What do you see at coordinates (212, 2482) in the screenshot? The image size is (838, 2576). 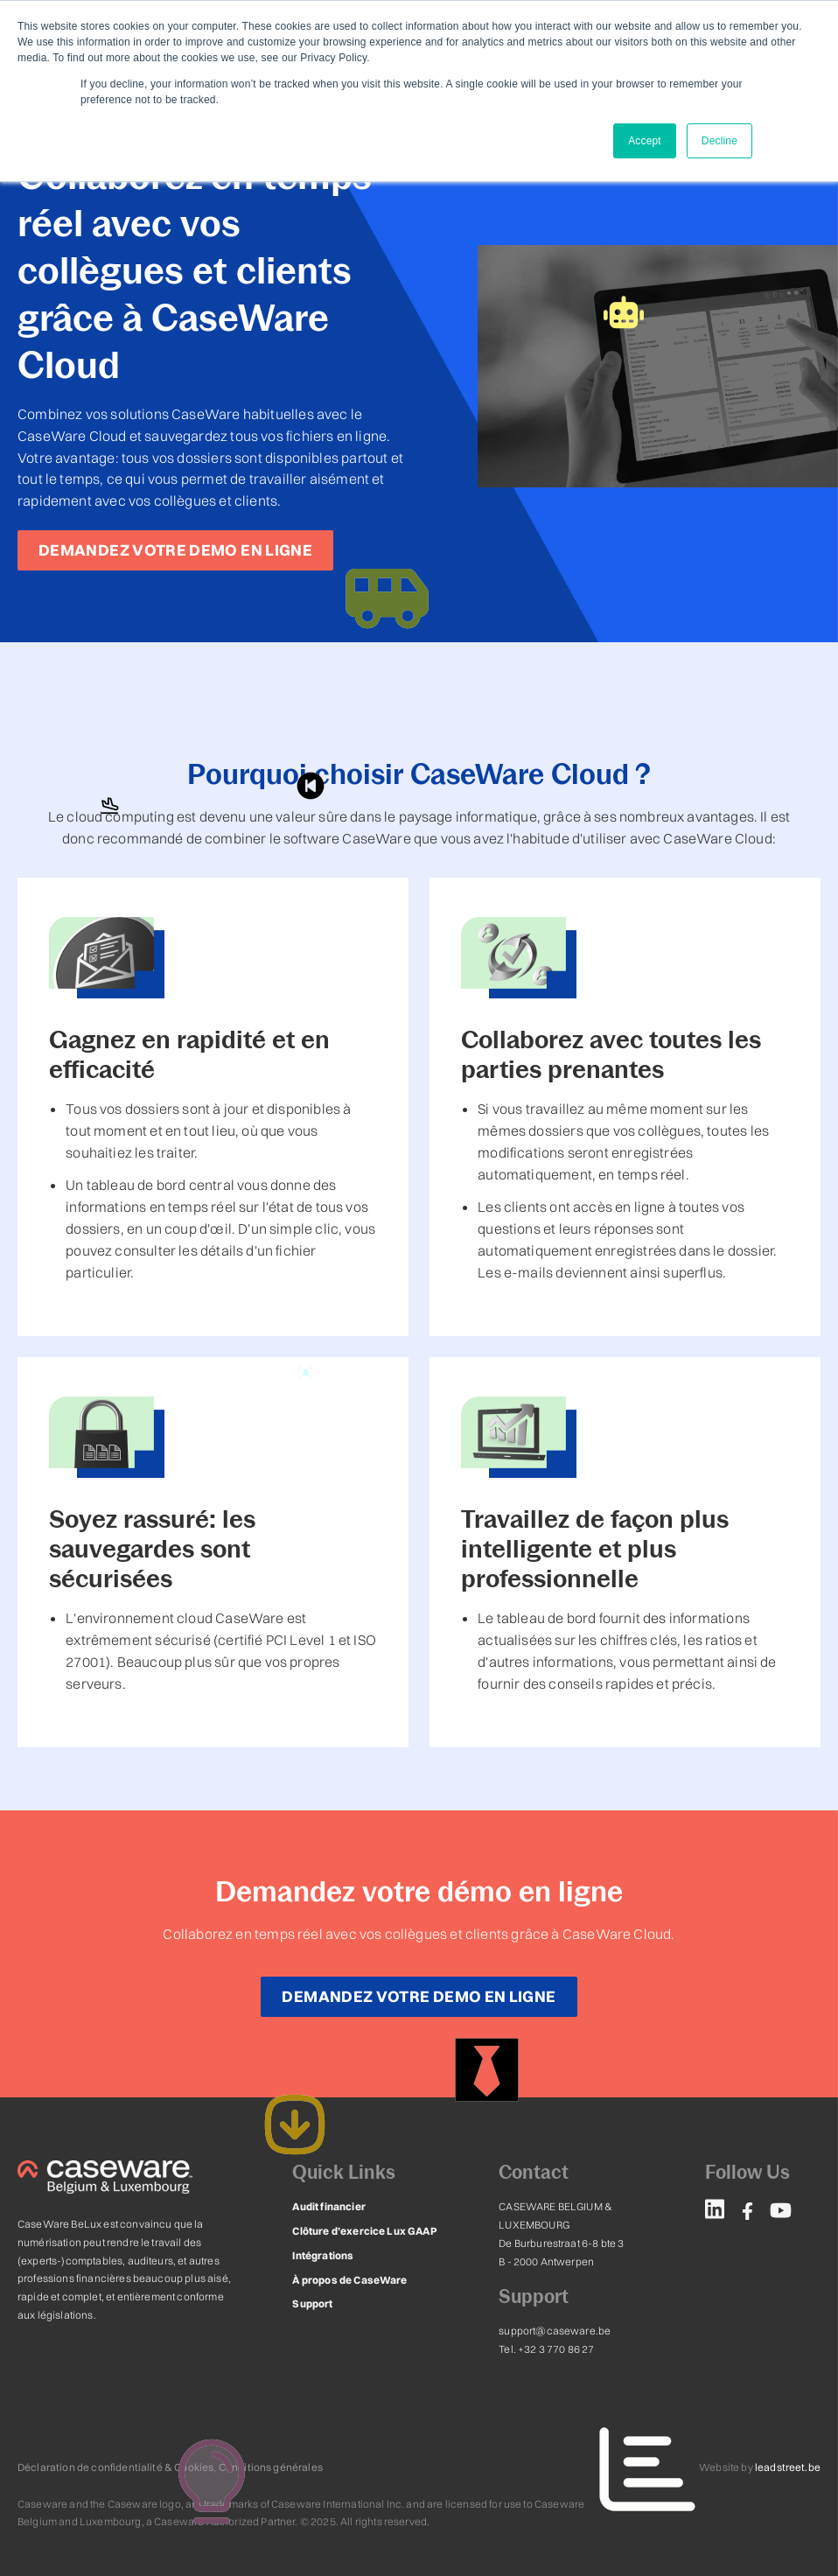 I see `access tips or helpful suggestions` at bounding box center [212, 2482].